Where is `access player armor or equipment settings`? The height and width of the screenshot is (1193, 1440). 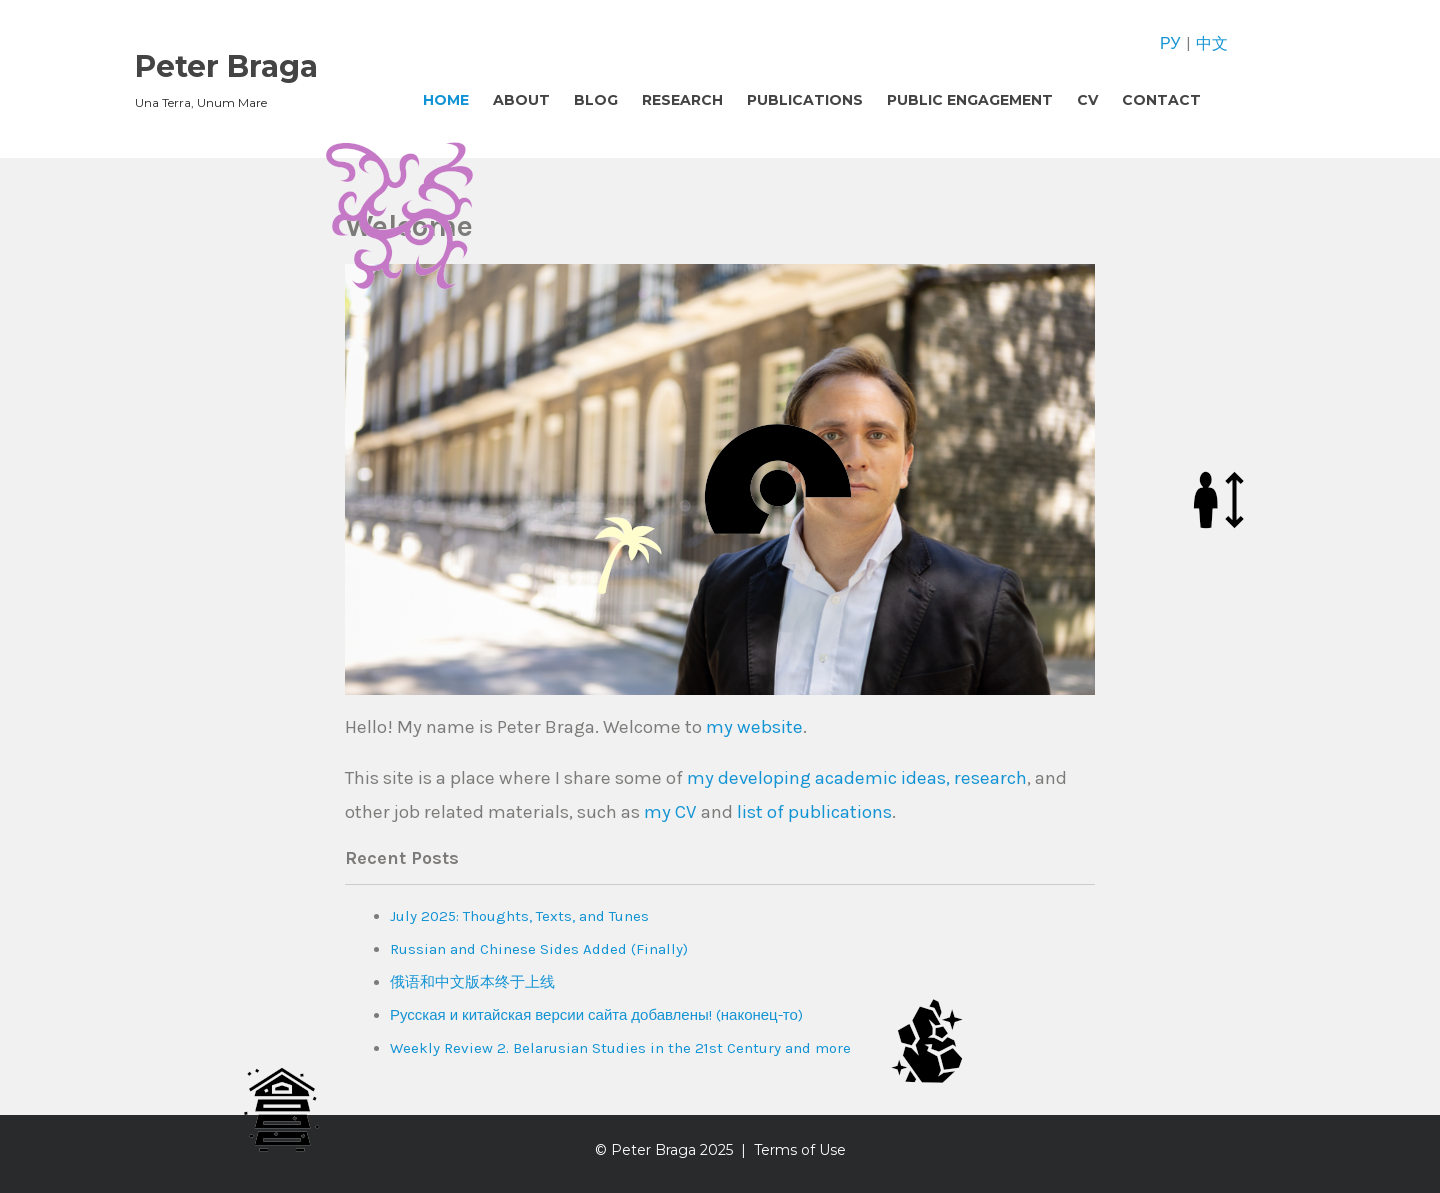 access player armor or equipment settings is located at coordinates (778, 479).